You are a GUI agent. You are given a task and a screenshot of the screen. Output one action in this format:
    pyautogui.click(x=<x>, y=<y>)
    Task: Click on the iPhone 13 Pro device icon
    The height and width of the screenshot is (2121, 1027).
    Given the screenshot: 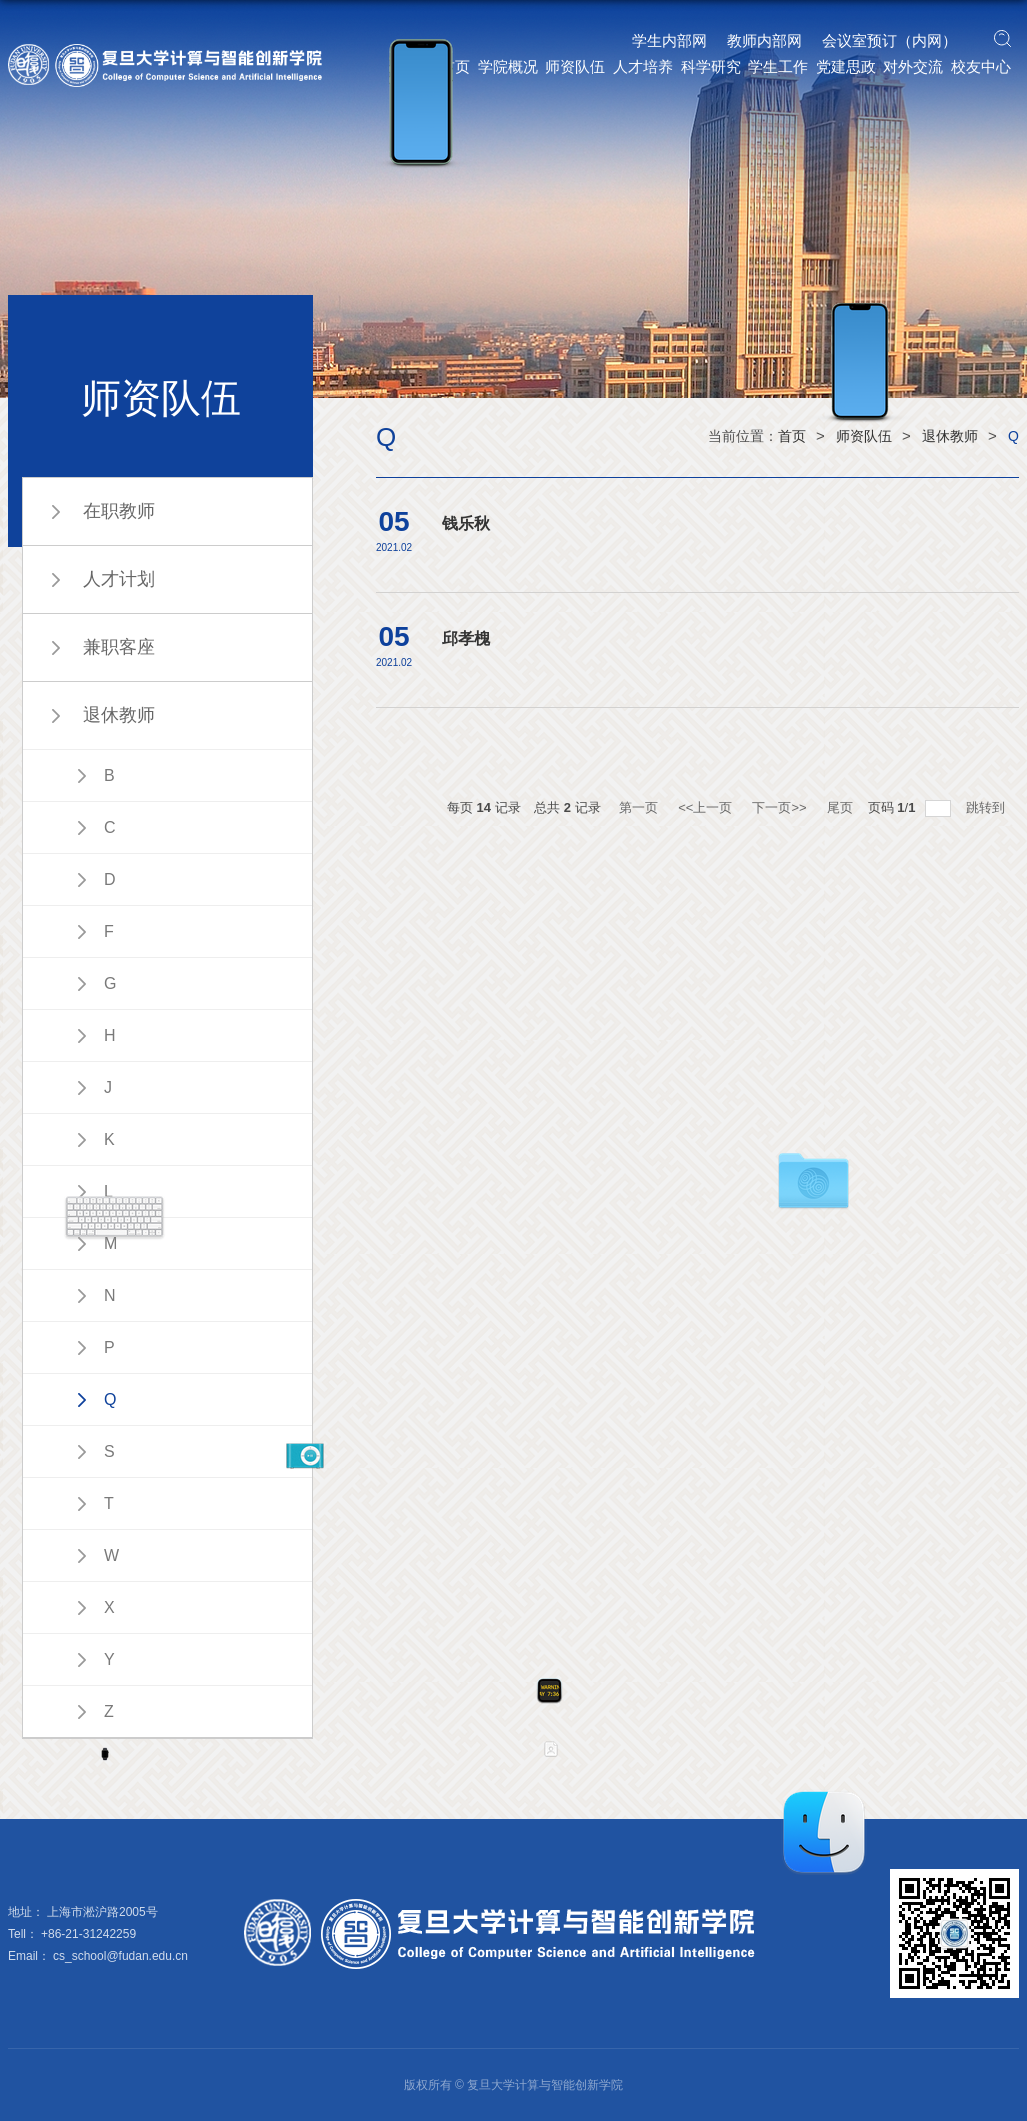 What is the action you would take?
    pyautogui.click(x=860, y=363)
    